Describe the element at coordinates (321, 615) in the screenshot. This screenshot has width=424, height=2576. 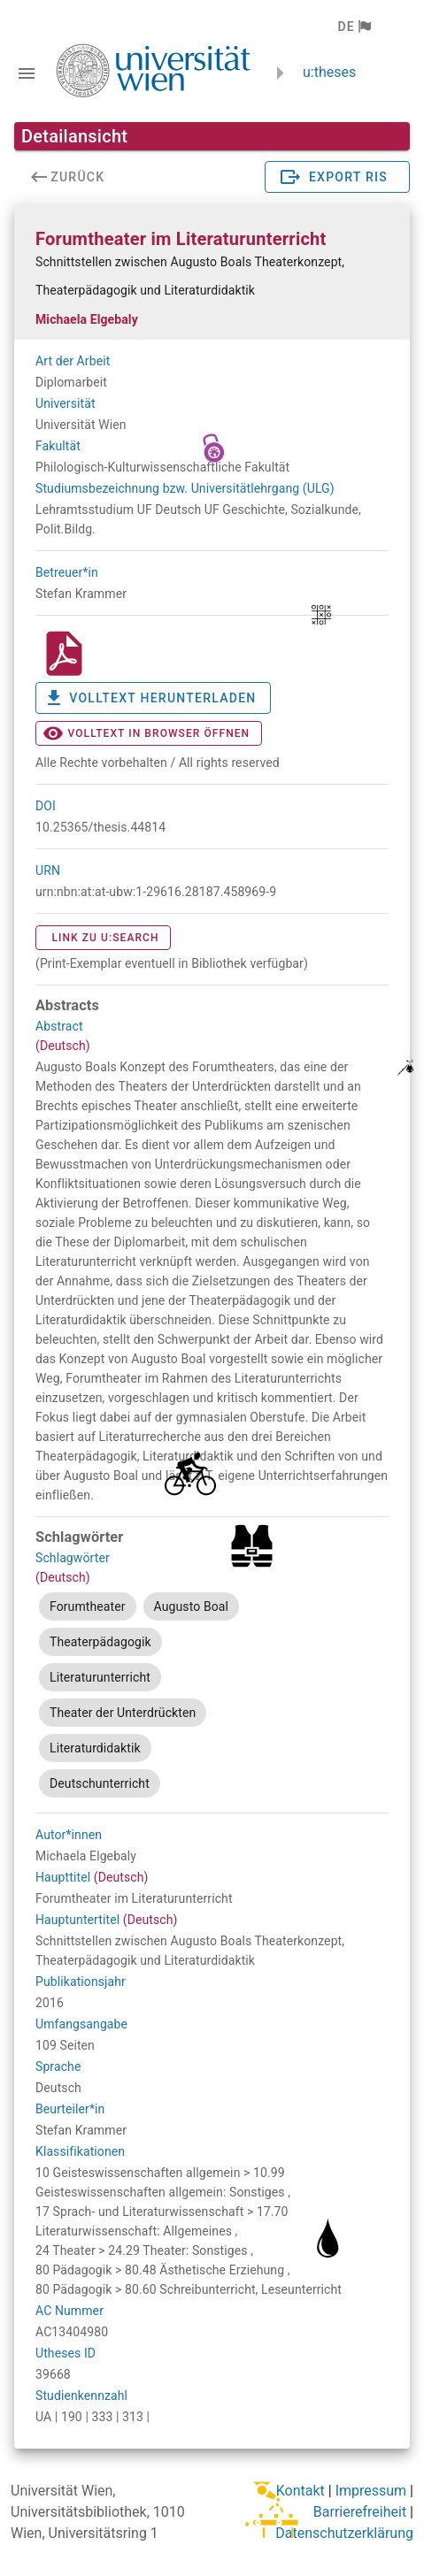
I see `play tic-tac-toe game` at that location.